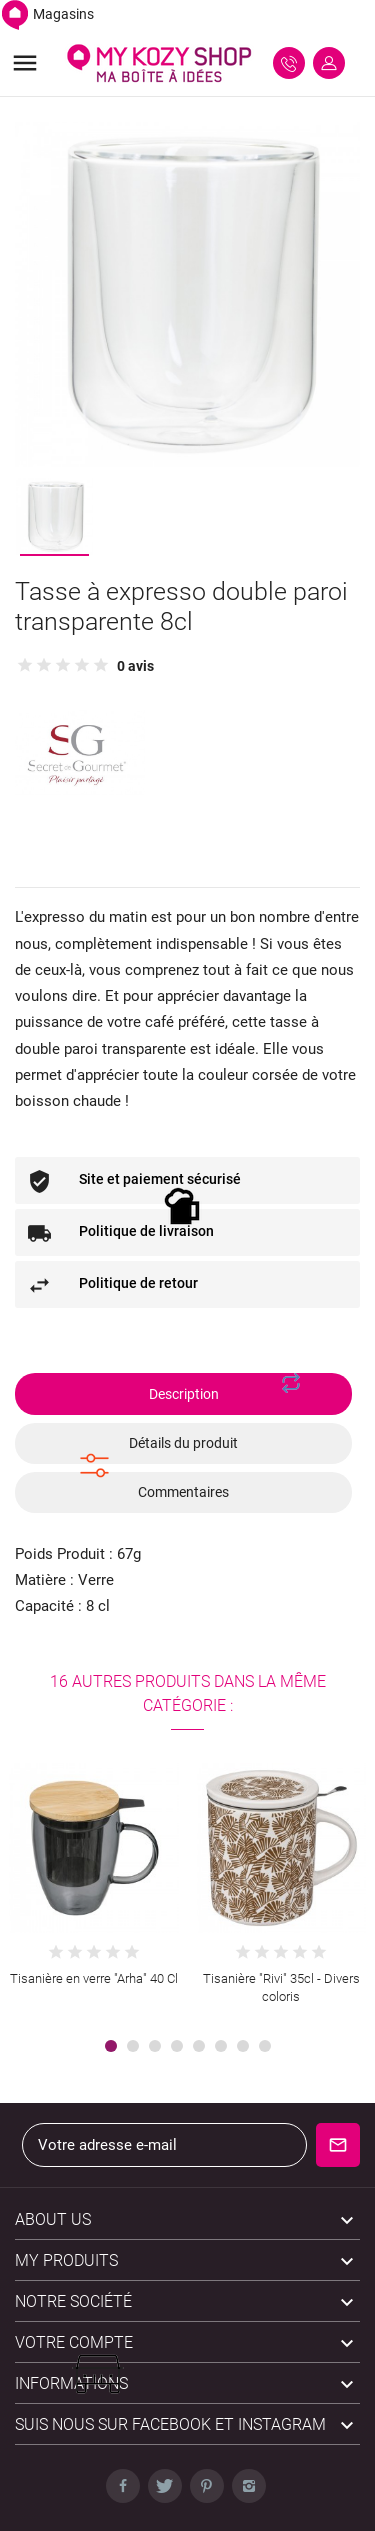 This screenshot has height=2531, width=375. Describe the element at coordinates (182, 1207) in the screenshot. I see `find nearby sports bars or pubs` at that location.